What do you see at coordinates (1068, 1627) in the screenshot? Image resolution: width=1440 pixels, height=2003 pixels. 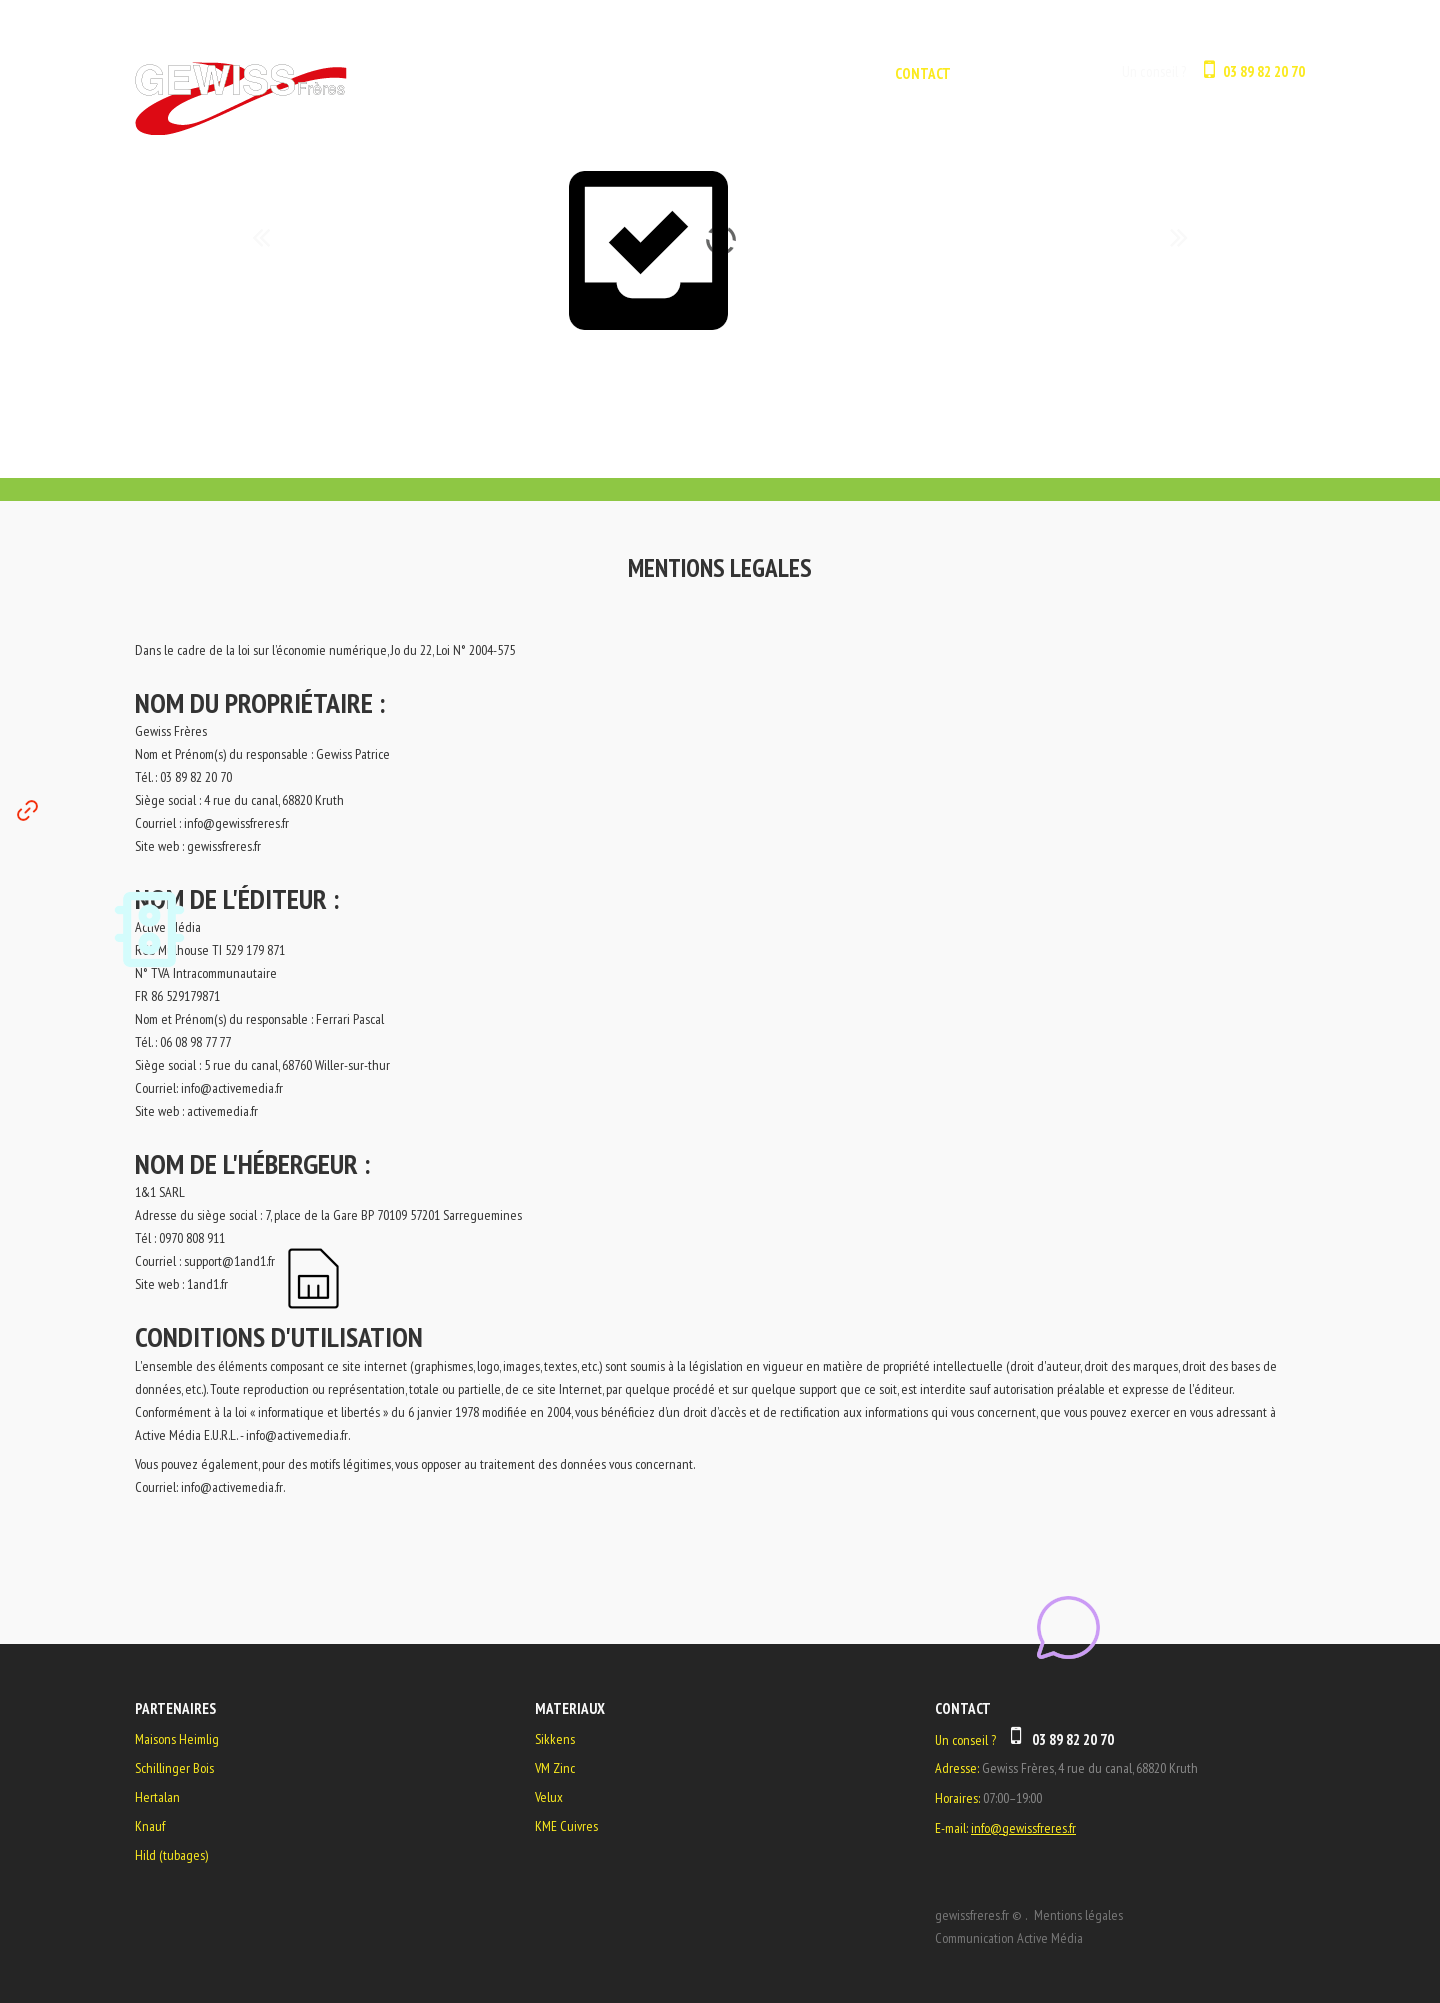 I see `open a chat or messaging feature` at bounding box center [1068, 1627].